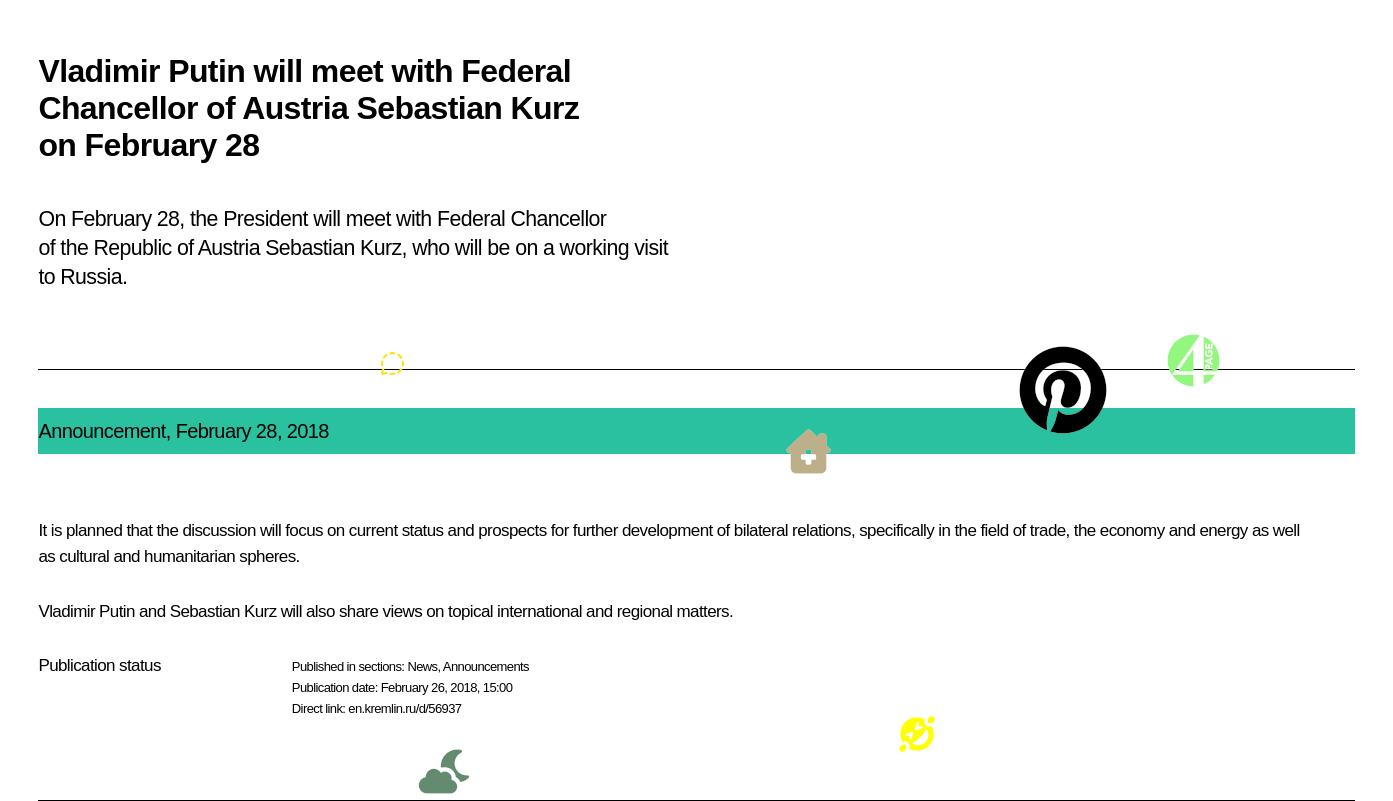 The height and width of the screenshot is (801, 1393). I want to click on message sending in progress, so click(392, 363).